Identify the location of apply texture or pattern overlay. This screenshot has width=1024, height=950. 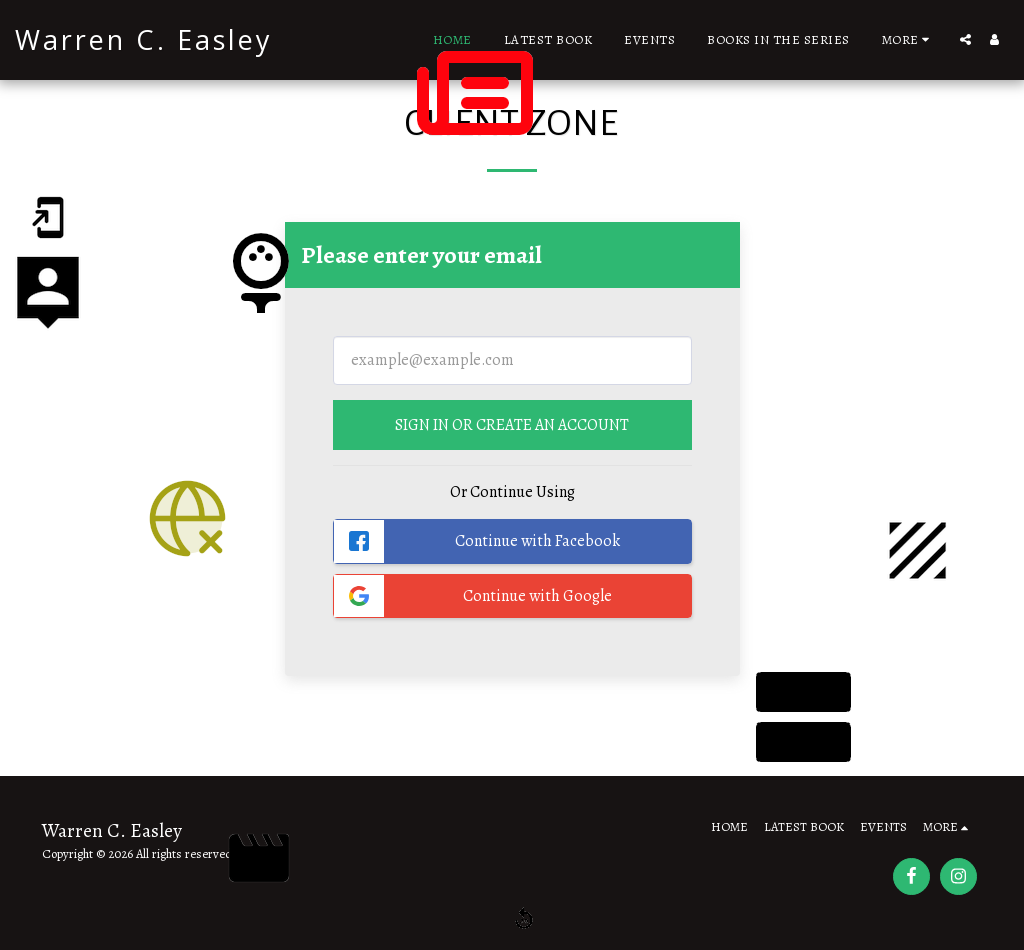
(917, 550).